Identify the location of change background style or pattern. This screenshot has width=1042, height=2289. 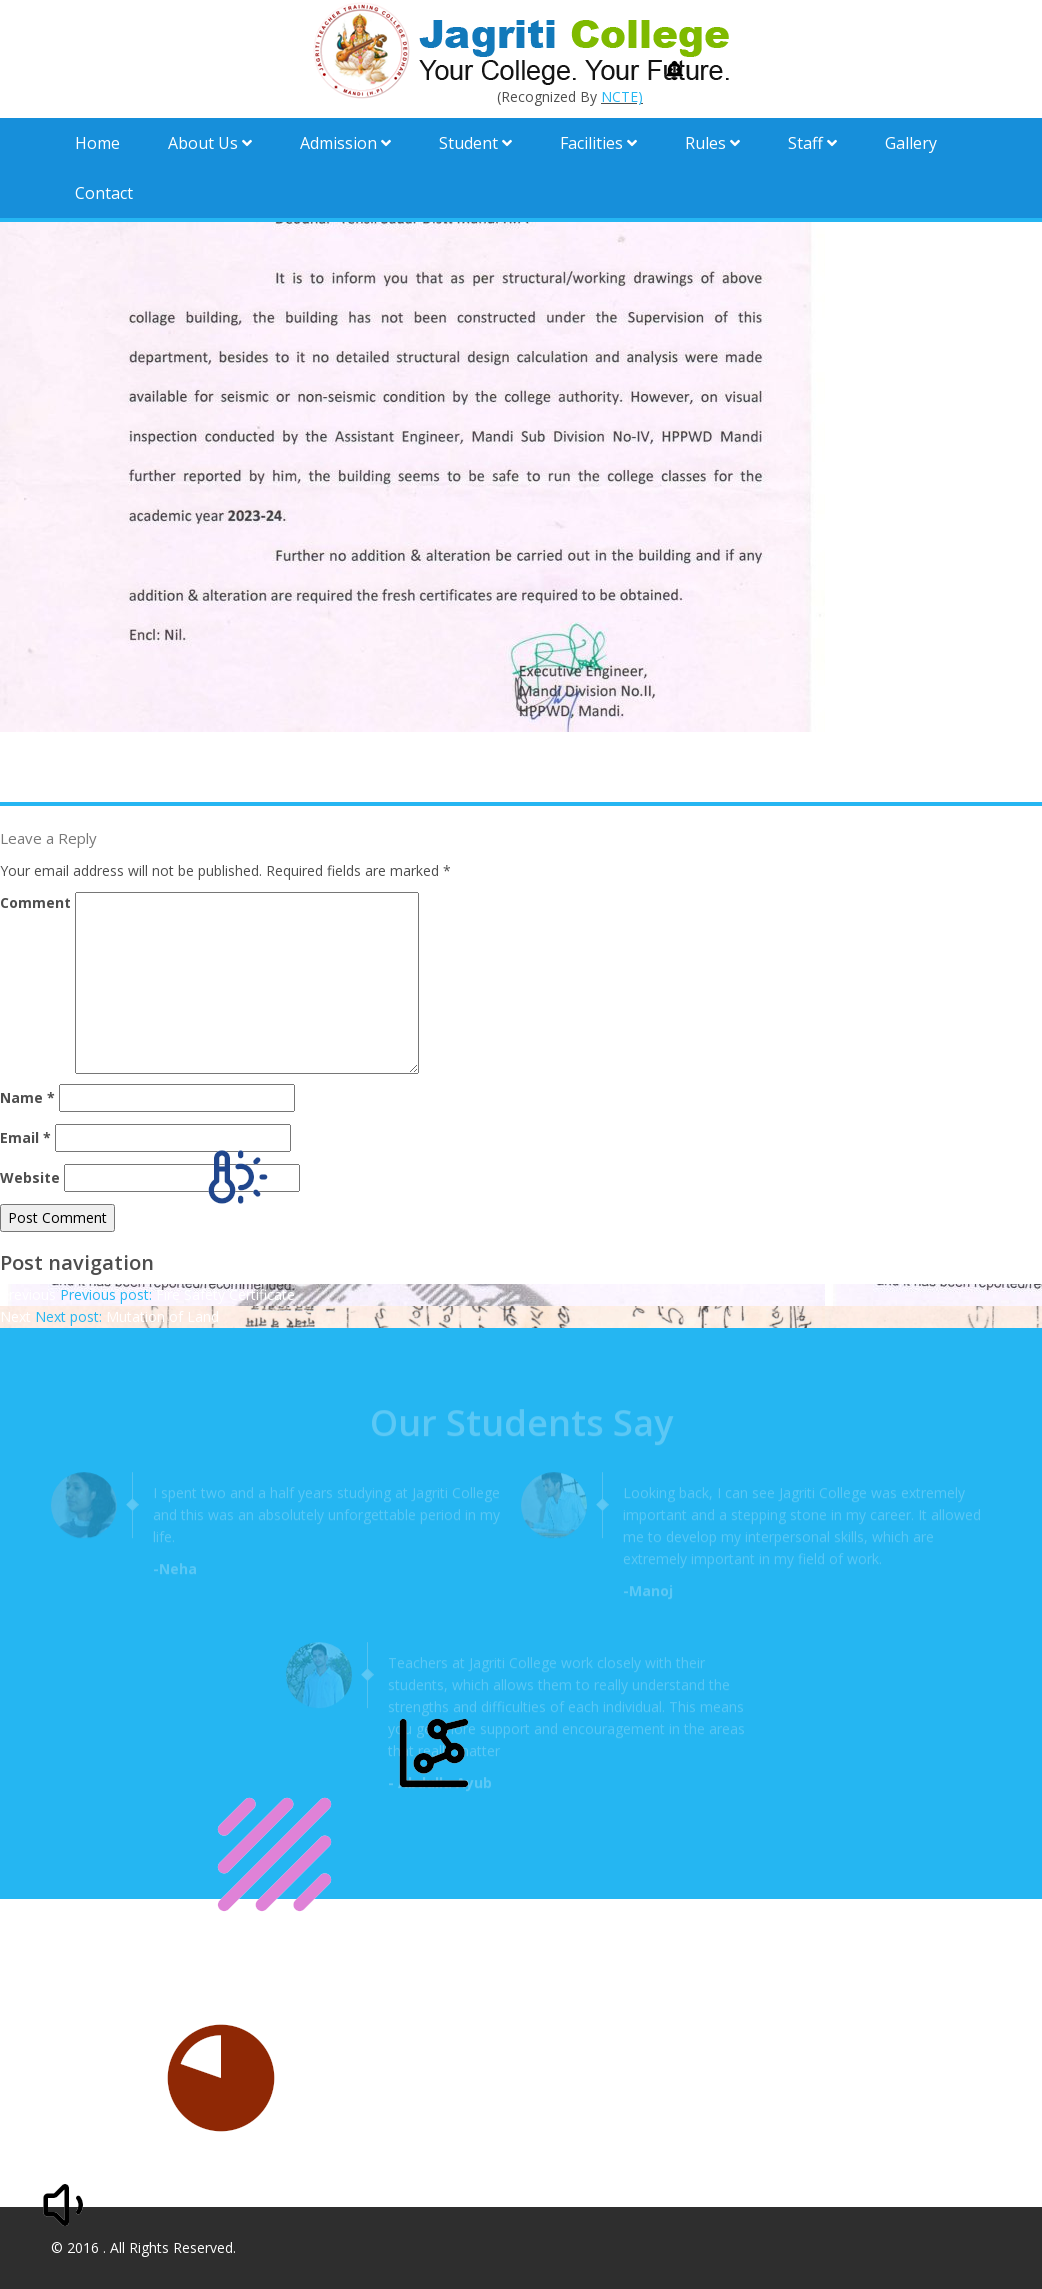
(274, 1854).